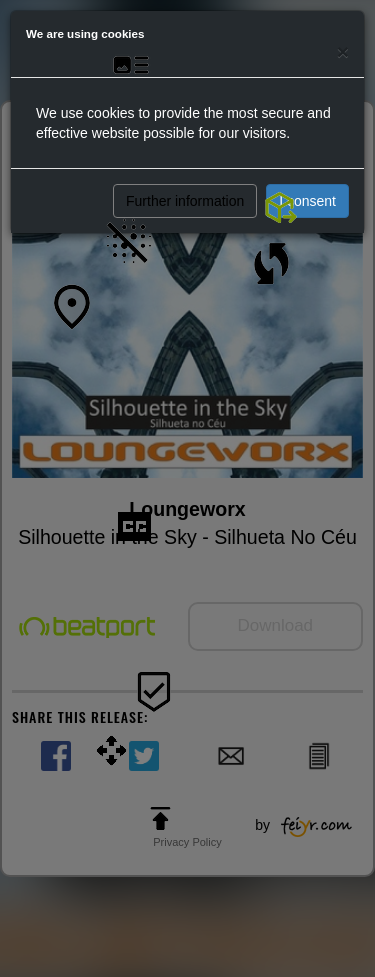 The width and height of the screenshot is (375, 977). I want to click on enable closed captions for video content, so click(134, 526).